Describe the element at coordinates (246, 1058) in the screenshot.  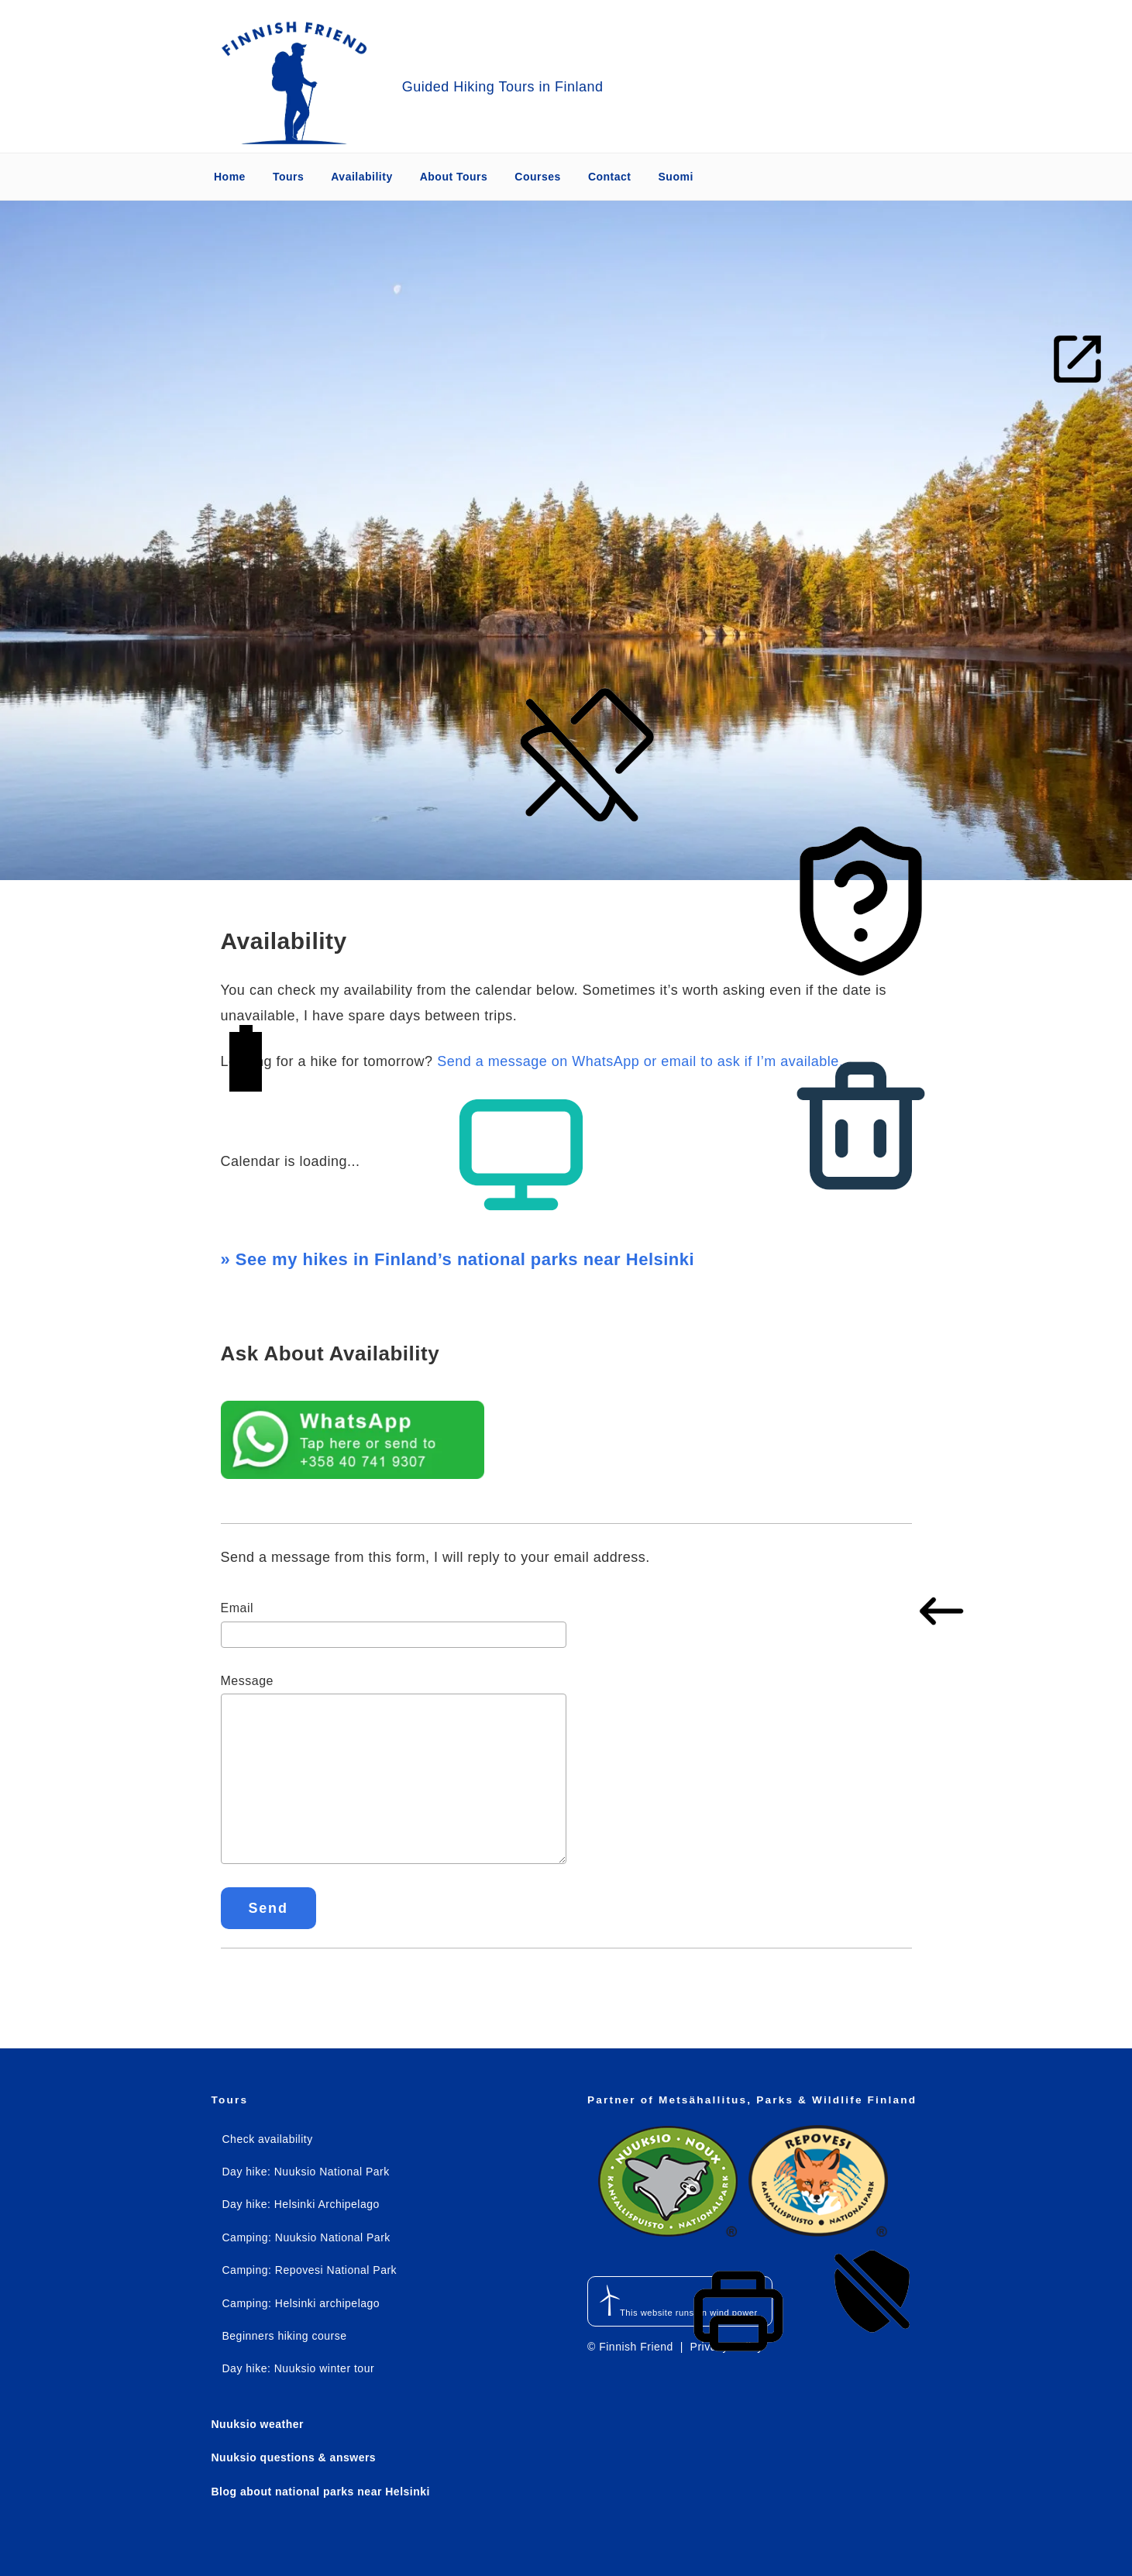
I see `indicates battery is fully charged` at that location.